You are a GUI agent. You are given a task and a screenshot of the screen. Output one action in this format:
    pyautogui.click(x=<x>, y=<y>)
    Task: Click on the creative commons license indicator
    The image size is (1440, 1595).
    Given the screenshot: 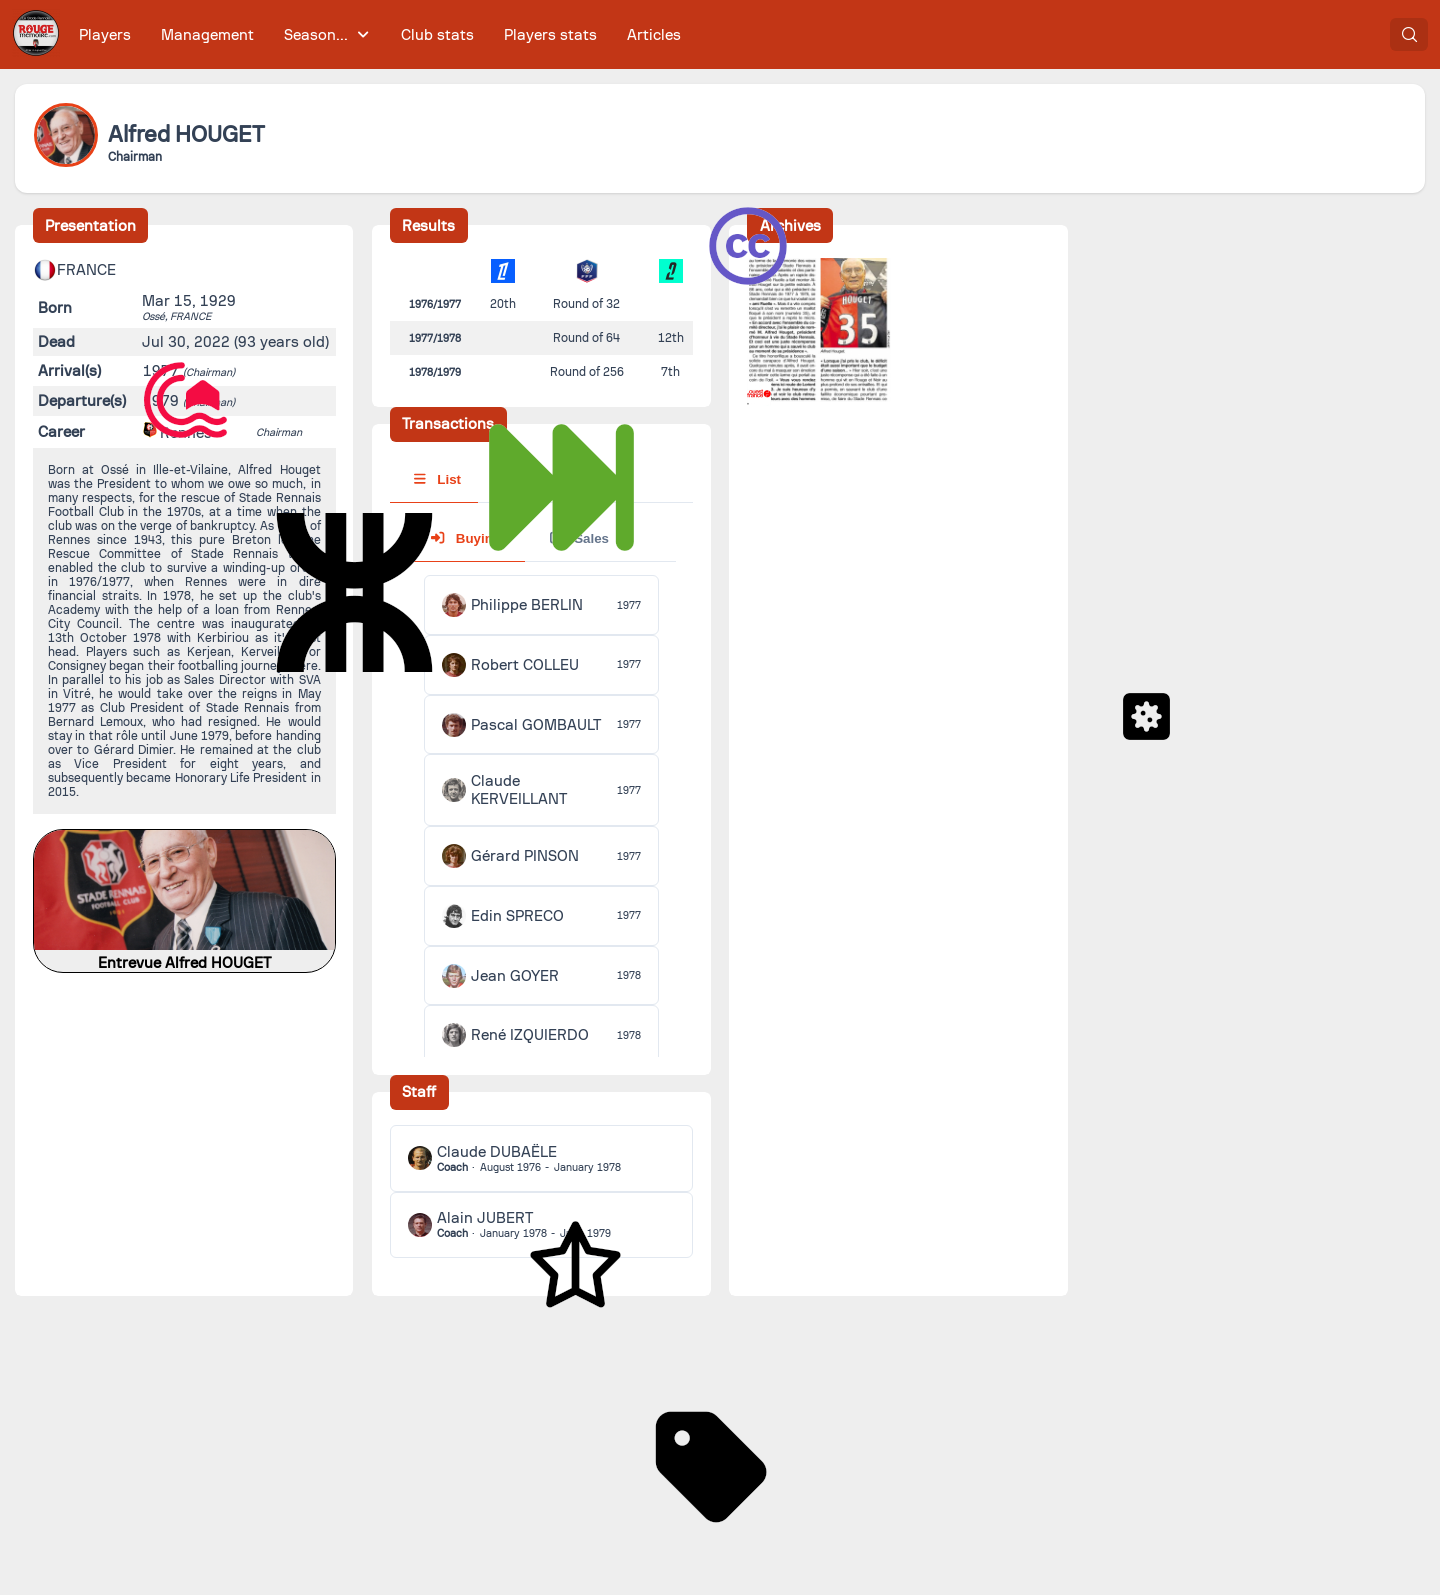 What is the action you would take?
    pyautogui.click(x=748, y=246)
    